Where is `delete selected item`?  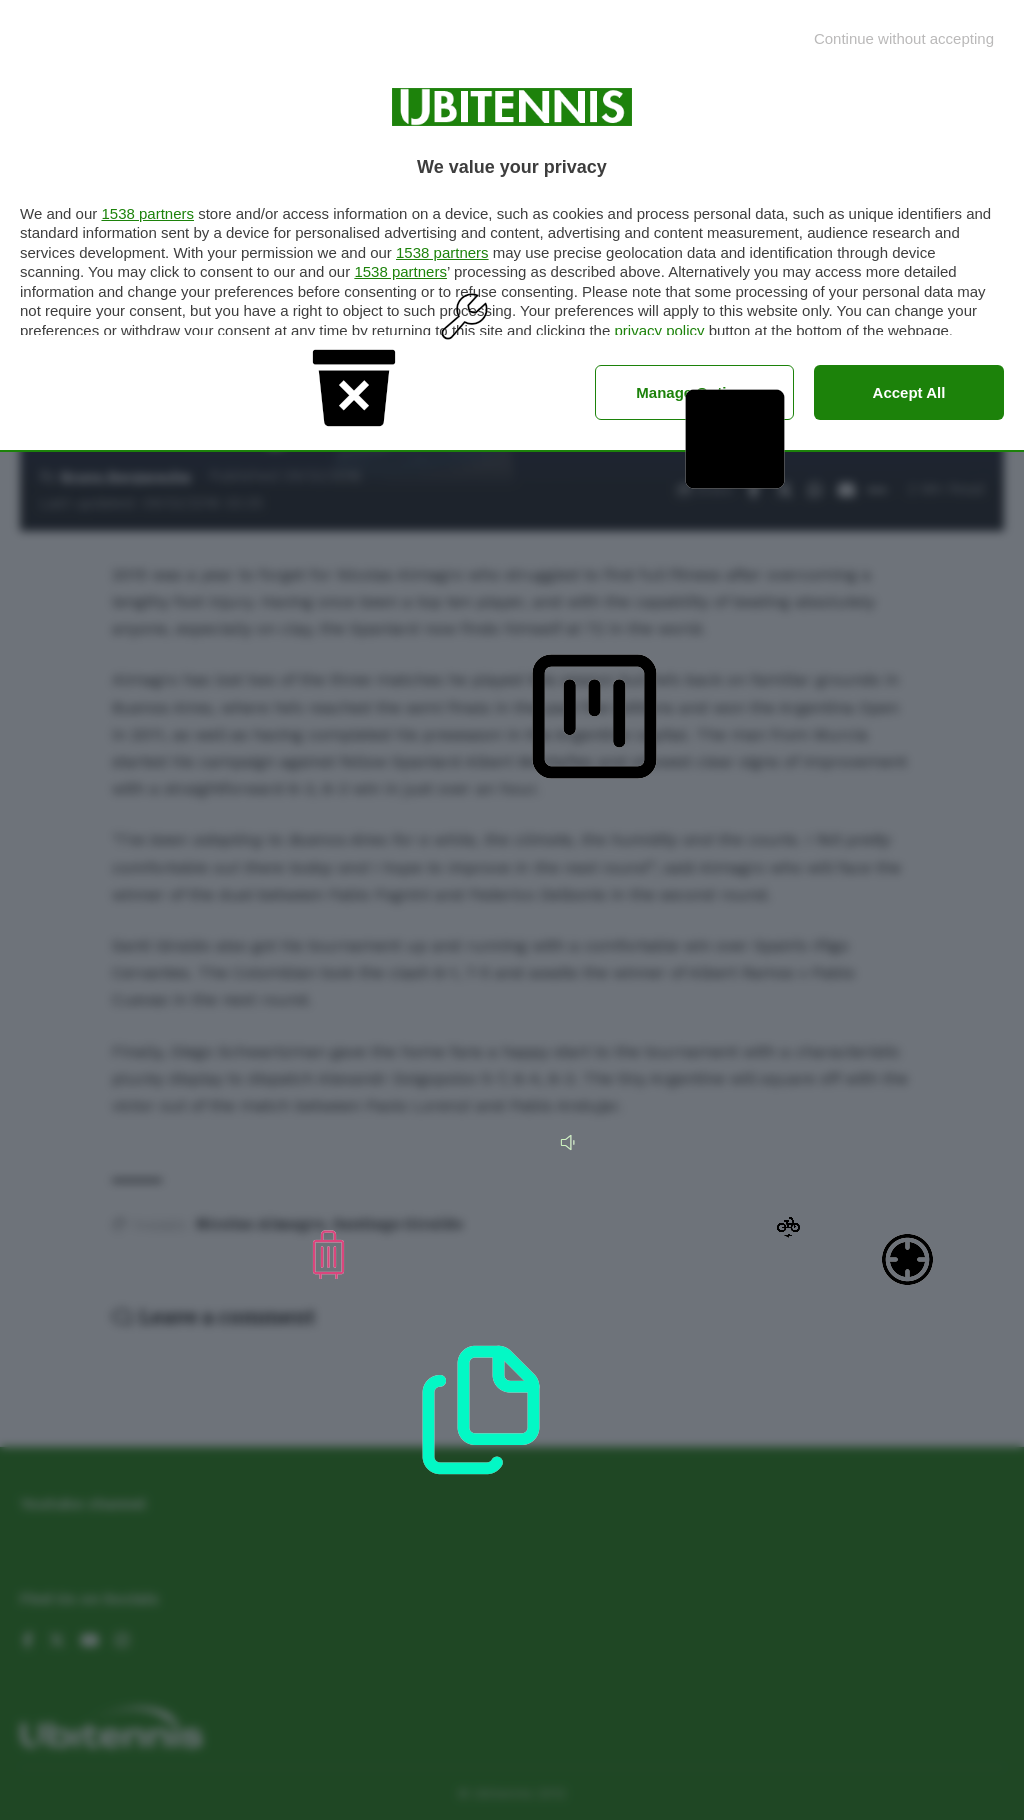 delete selected item is located at coordinates (354, 388).